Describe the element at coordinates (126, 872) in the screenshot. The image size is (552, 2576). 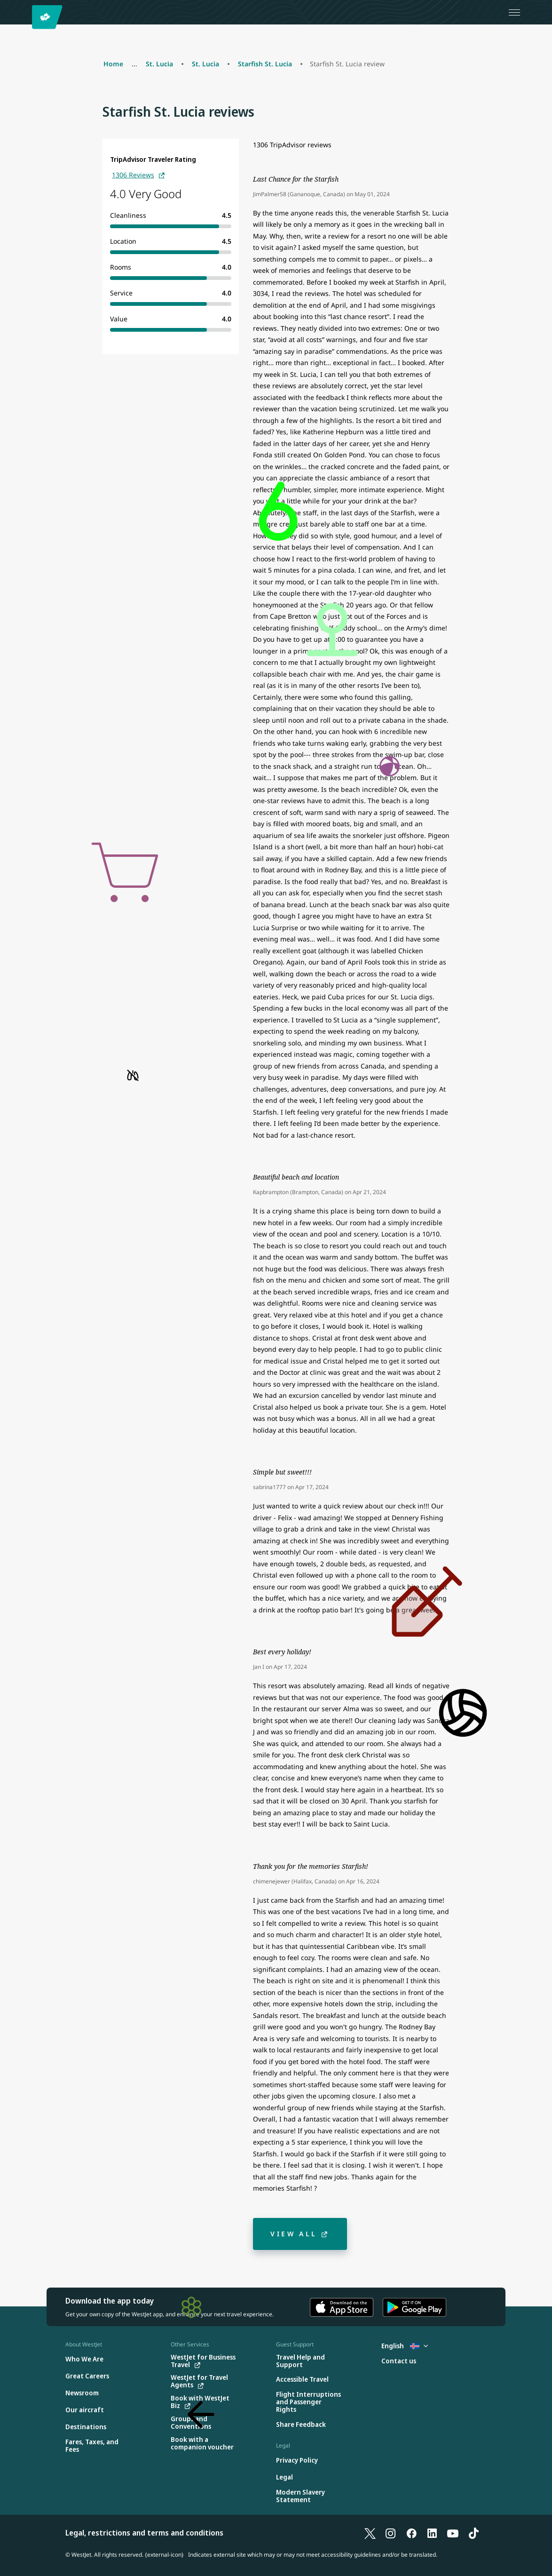
I see `view your shopping cart` at that location.